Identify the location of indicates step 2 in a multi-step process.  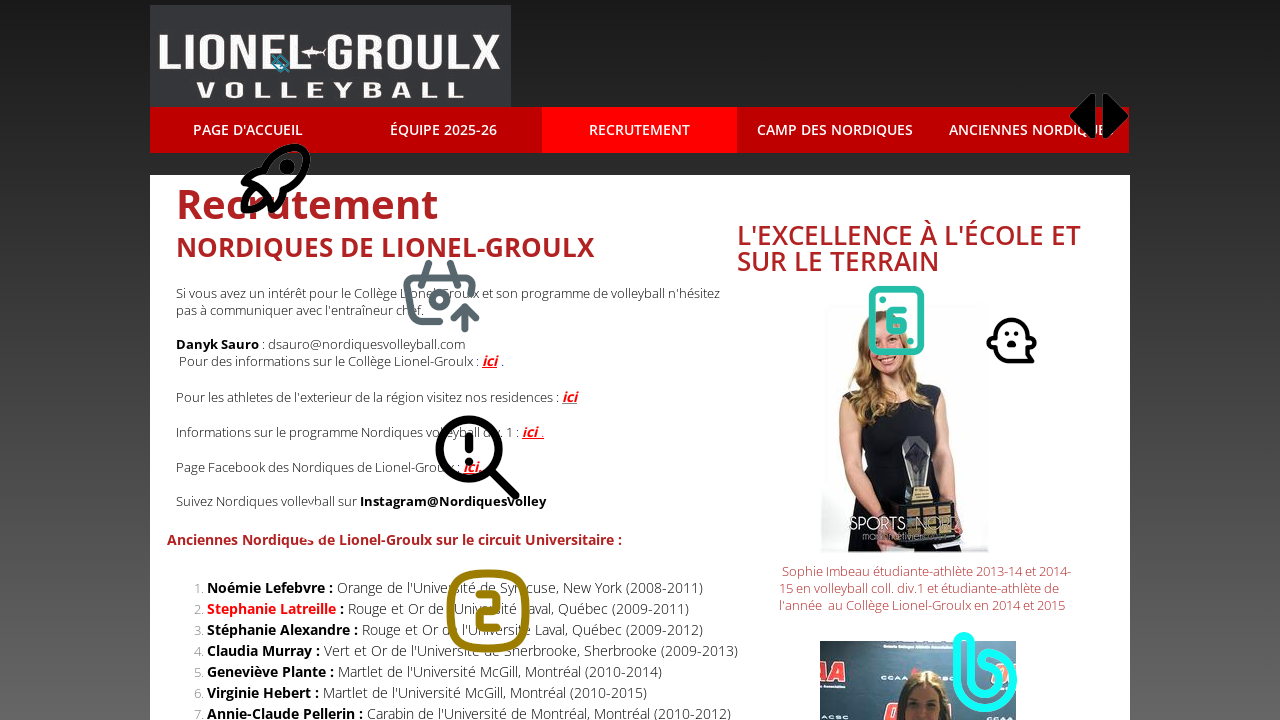
(488, 611).